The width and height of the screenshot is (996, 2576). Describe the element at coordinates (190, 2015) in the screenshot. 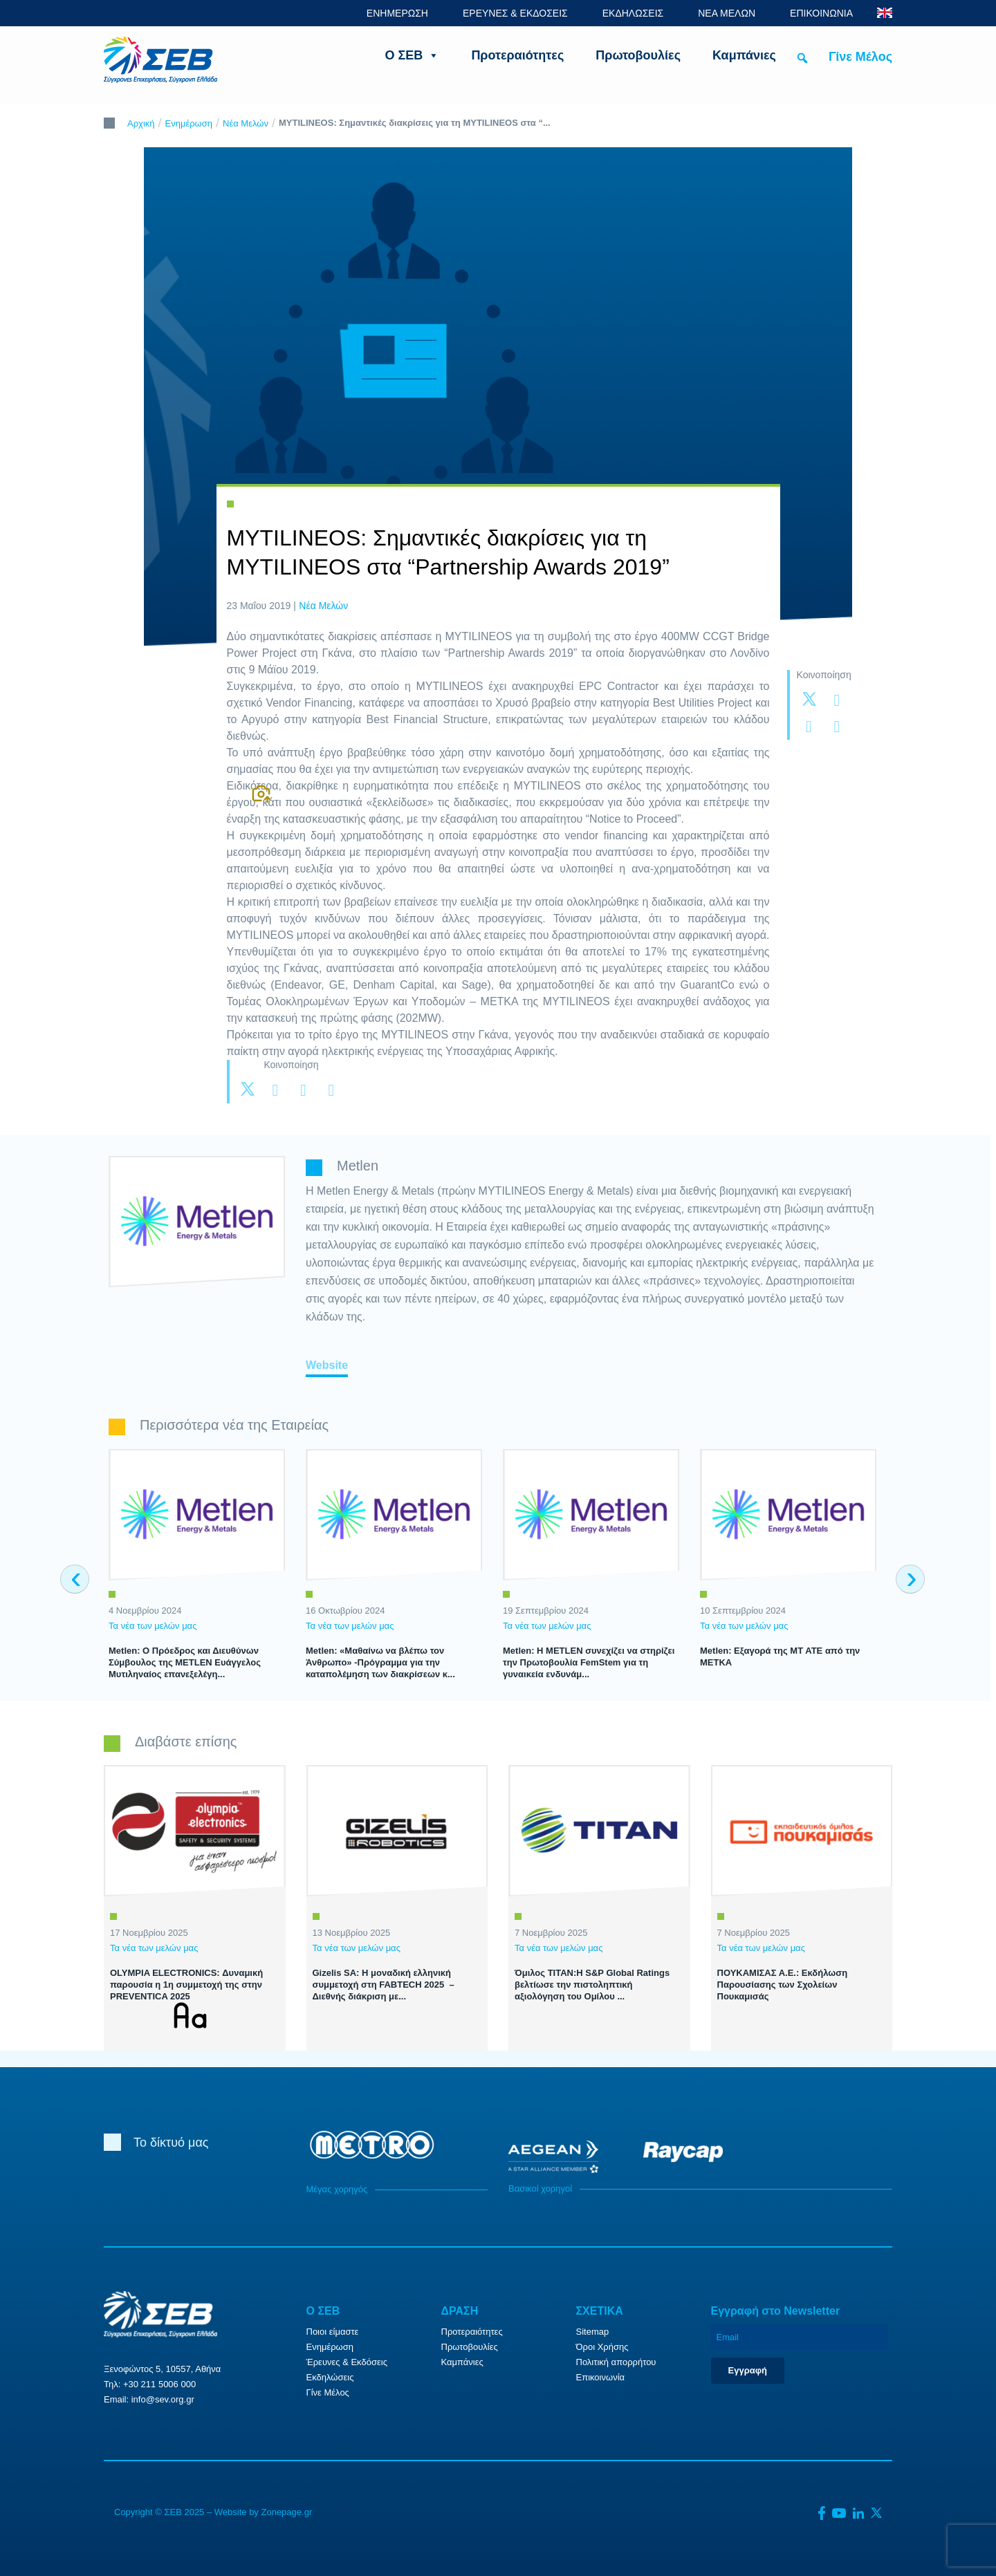

I see `change text case formatting` at that location.